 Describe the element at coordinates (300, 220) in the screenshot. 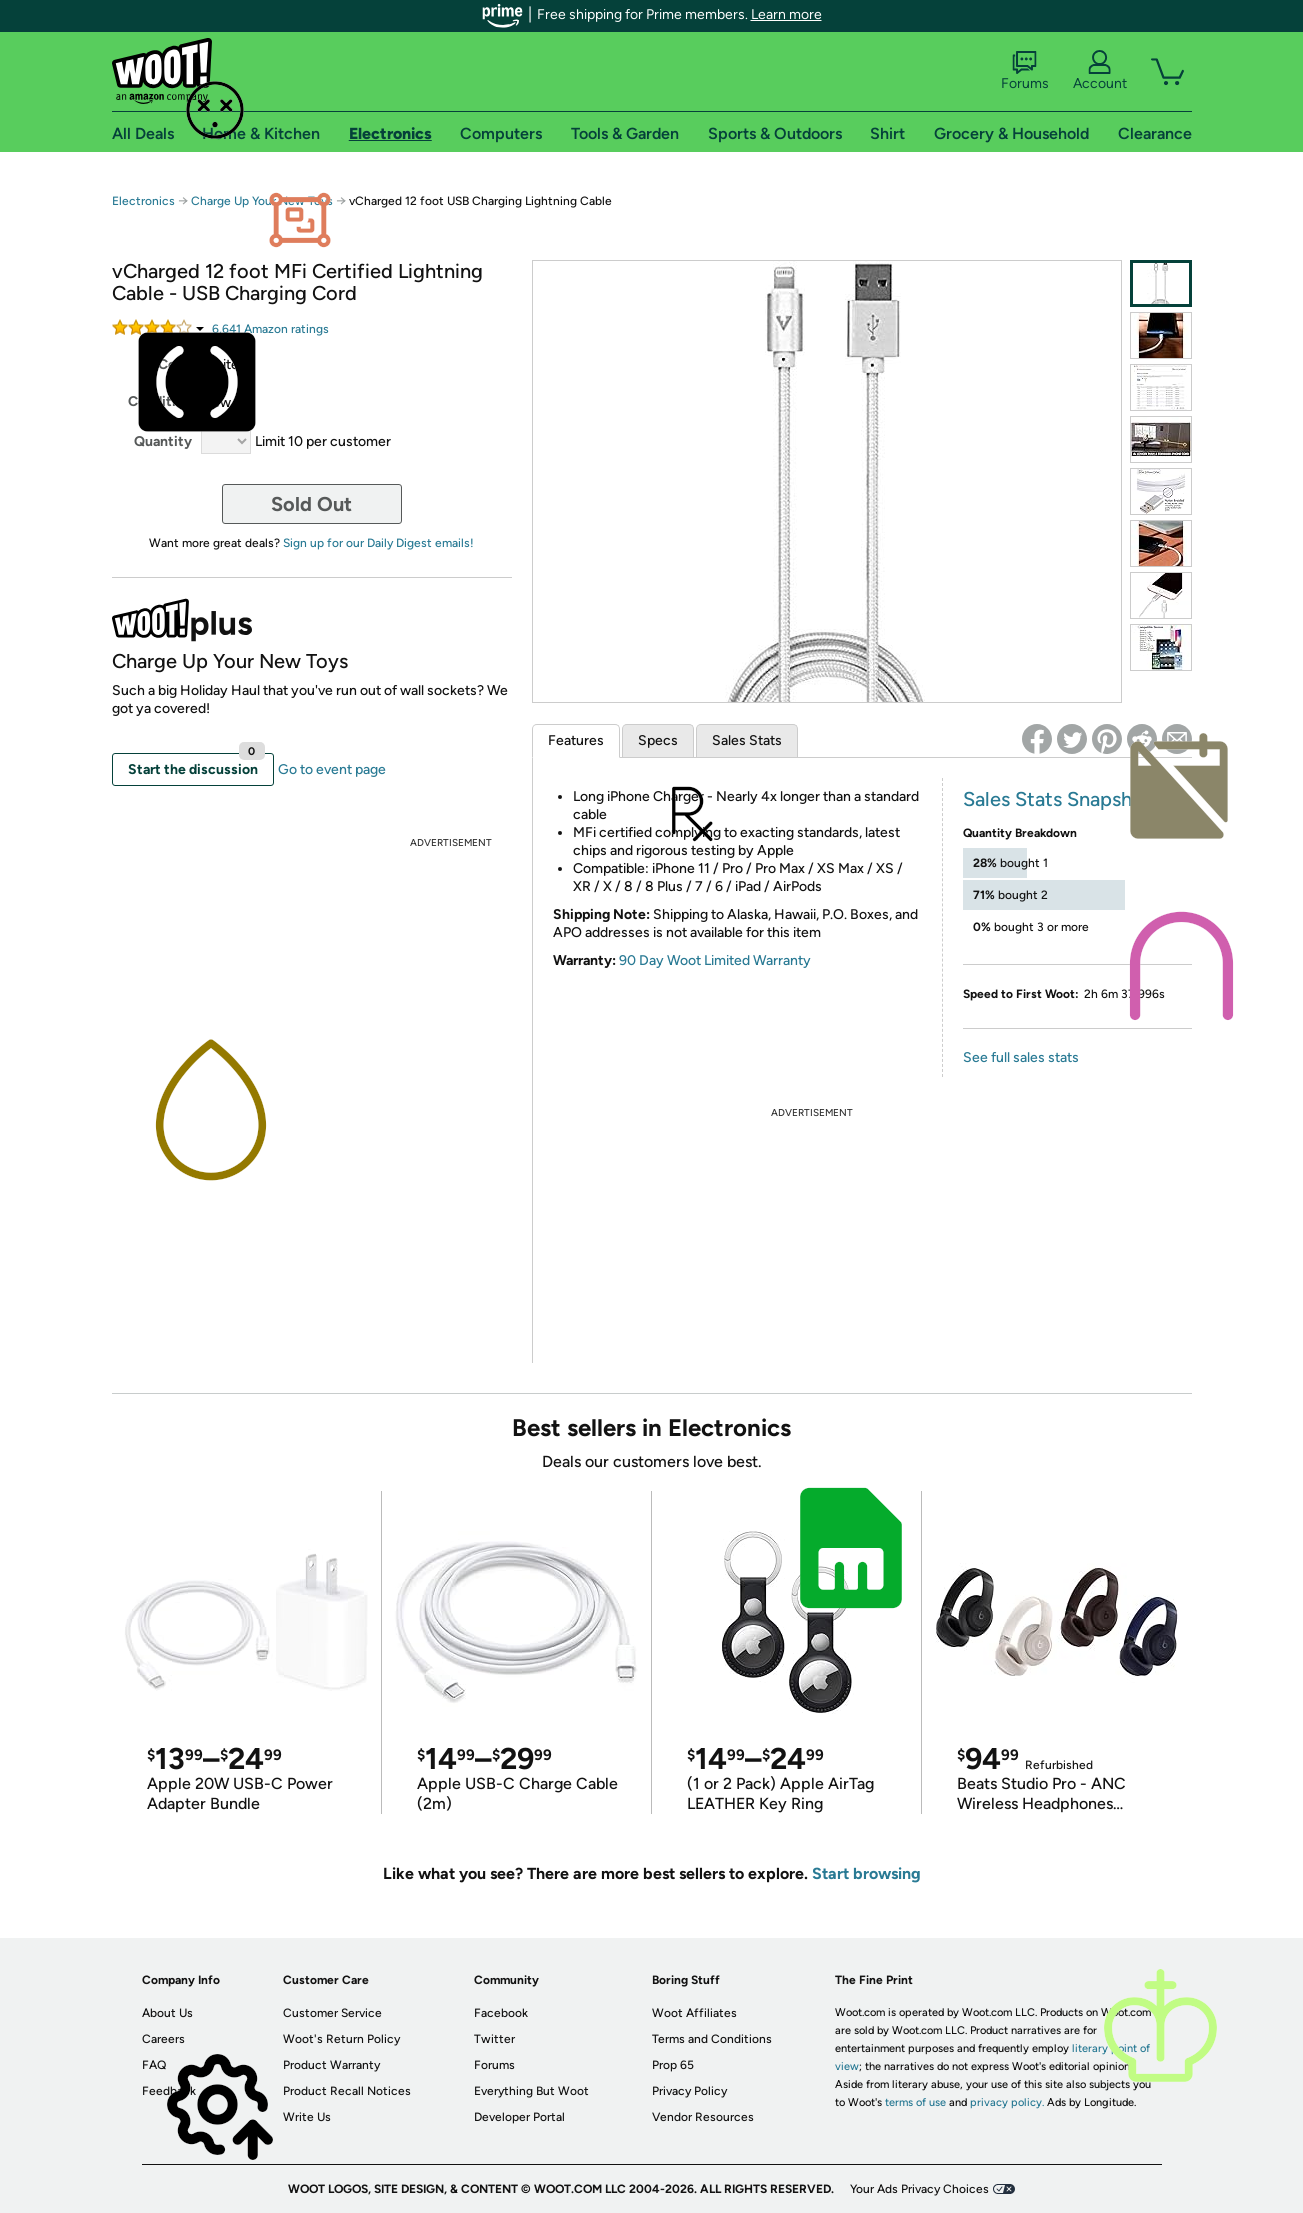

I see `group selected objects together` at that location.